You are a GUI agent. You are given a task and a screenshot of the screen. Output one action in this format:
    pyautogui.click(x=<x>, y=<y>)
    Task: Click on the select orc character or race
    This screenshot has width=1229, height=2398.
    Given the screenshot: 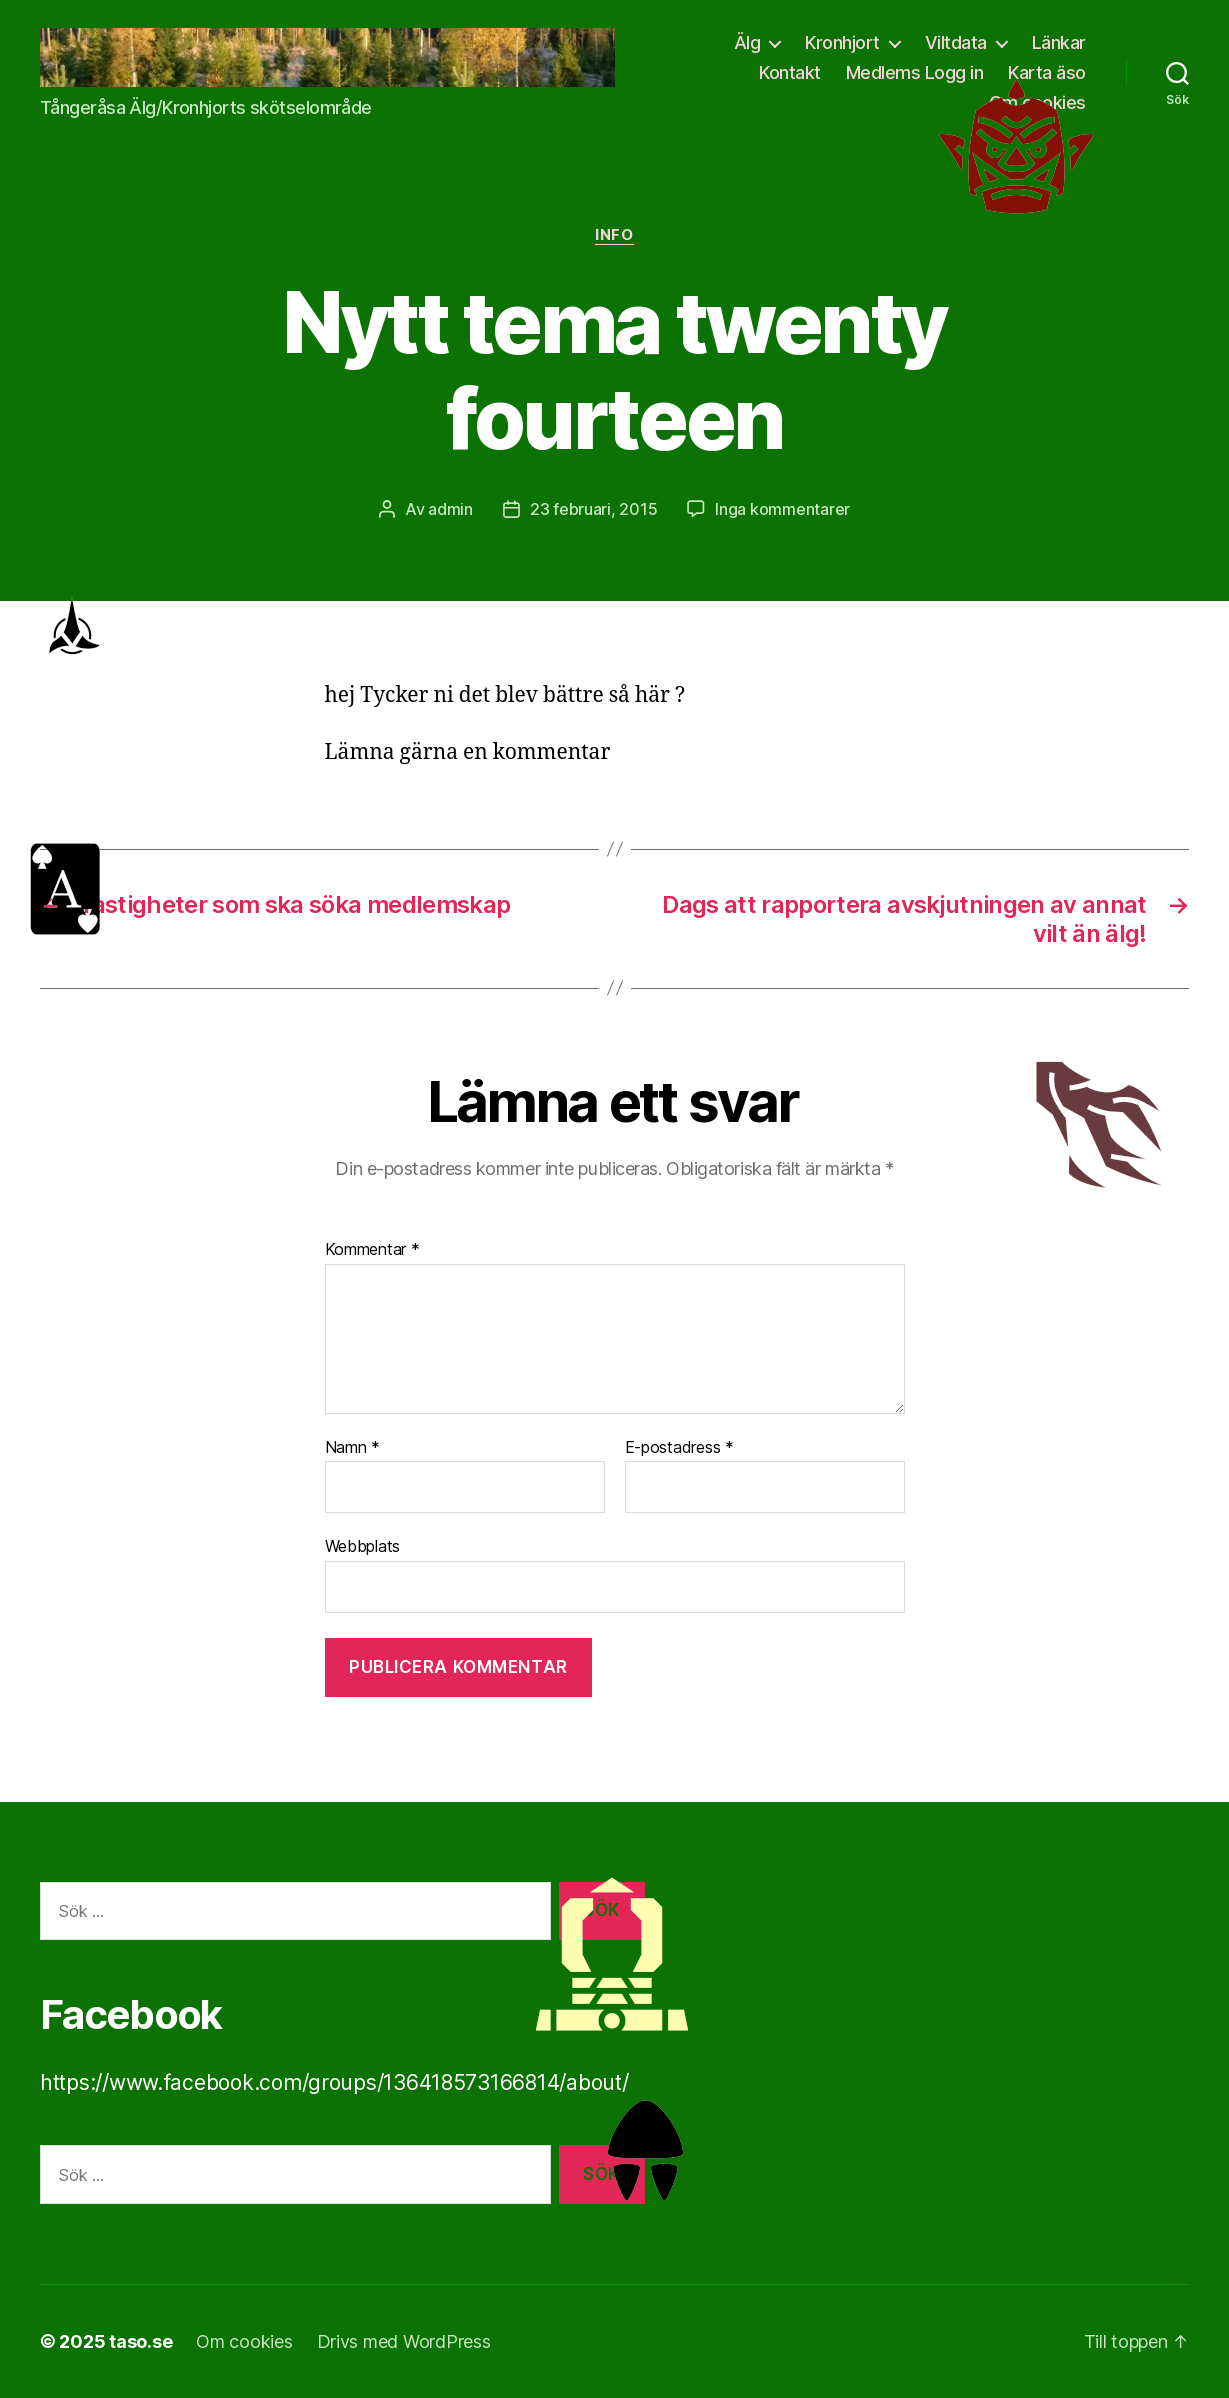 What is the action you would take?
    pyautogui.click(x=1016, y=146)
    